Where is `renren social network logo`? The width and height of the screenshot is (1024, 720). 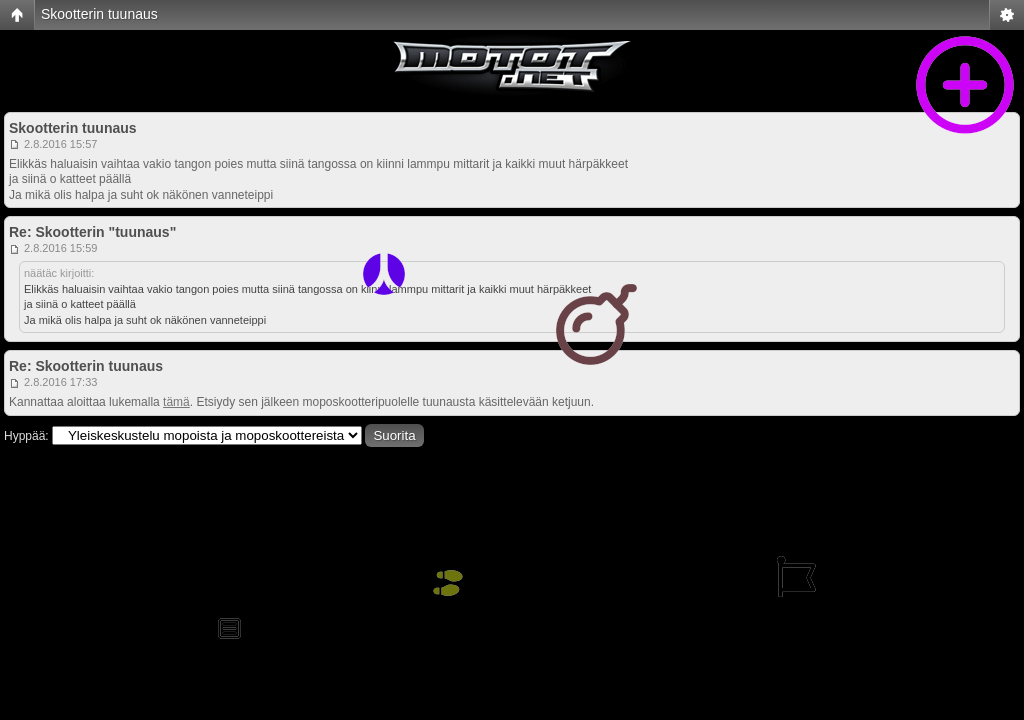
renren social network logo is located at coordinates (384, 274).